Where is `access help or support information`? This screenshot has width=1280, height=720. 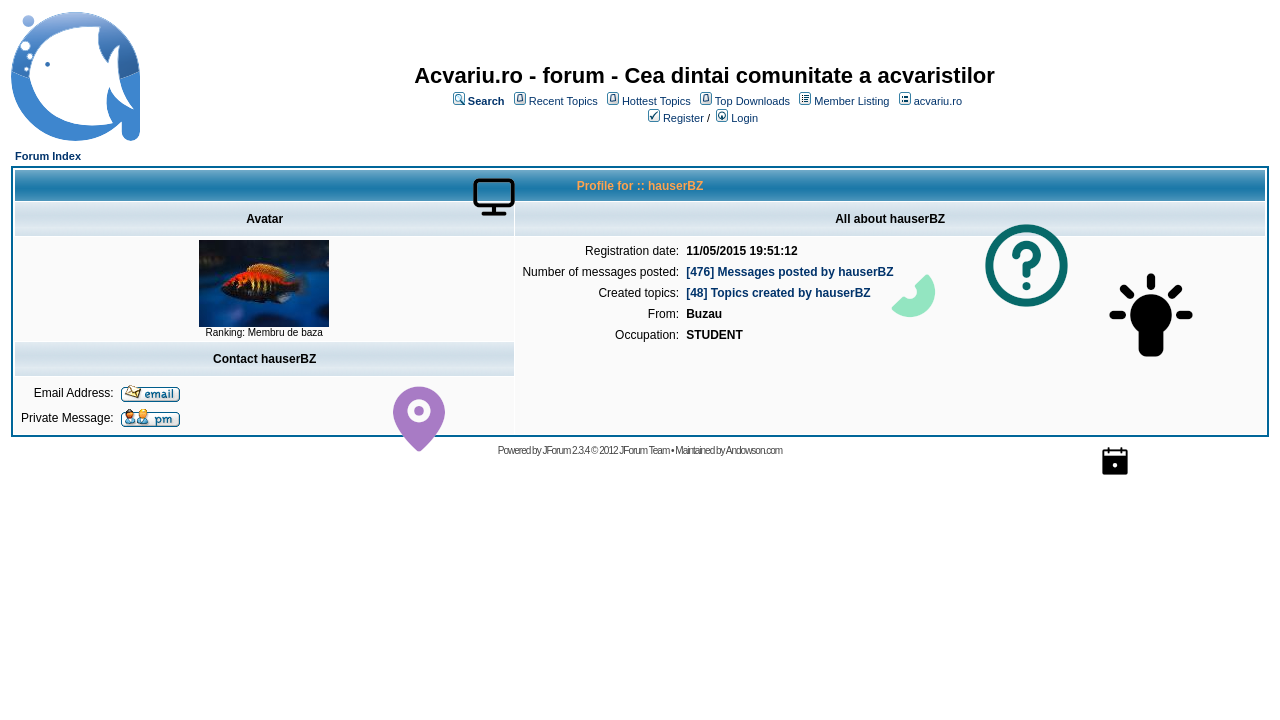 access help or support information is located at coordinates (1026, 265).